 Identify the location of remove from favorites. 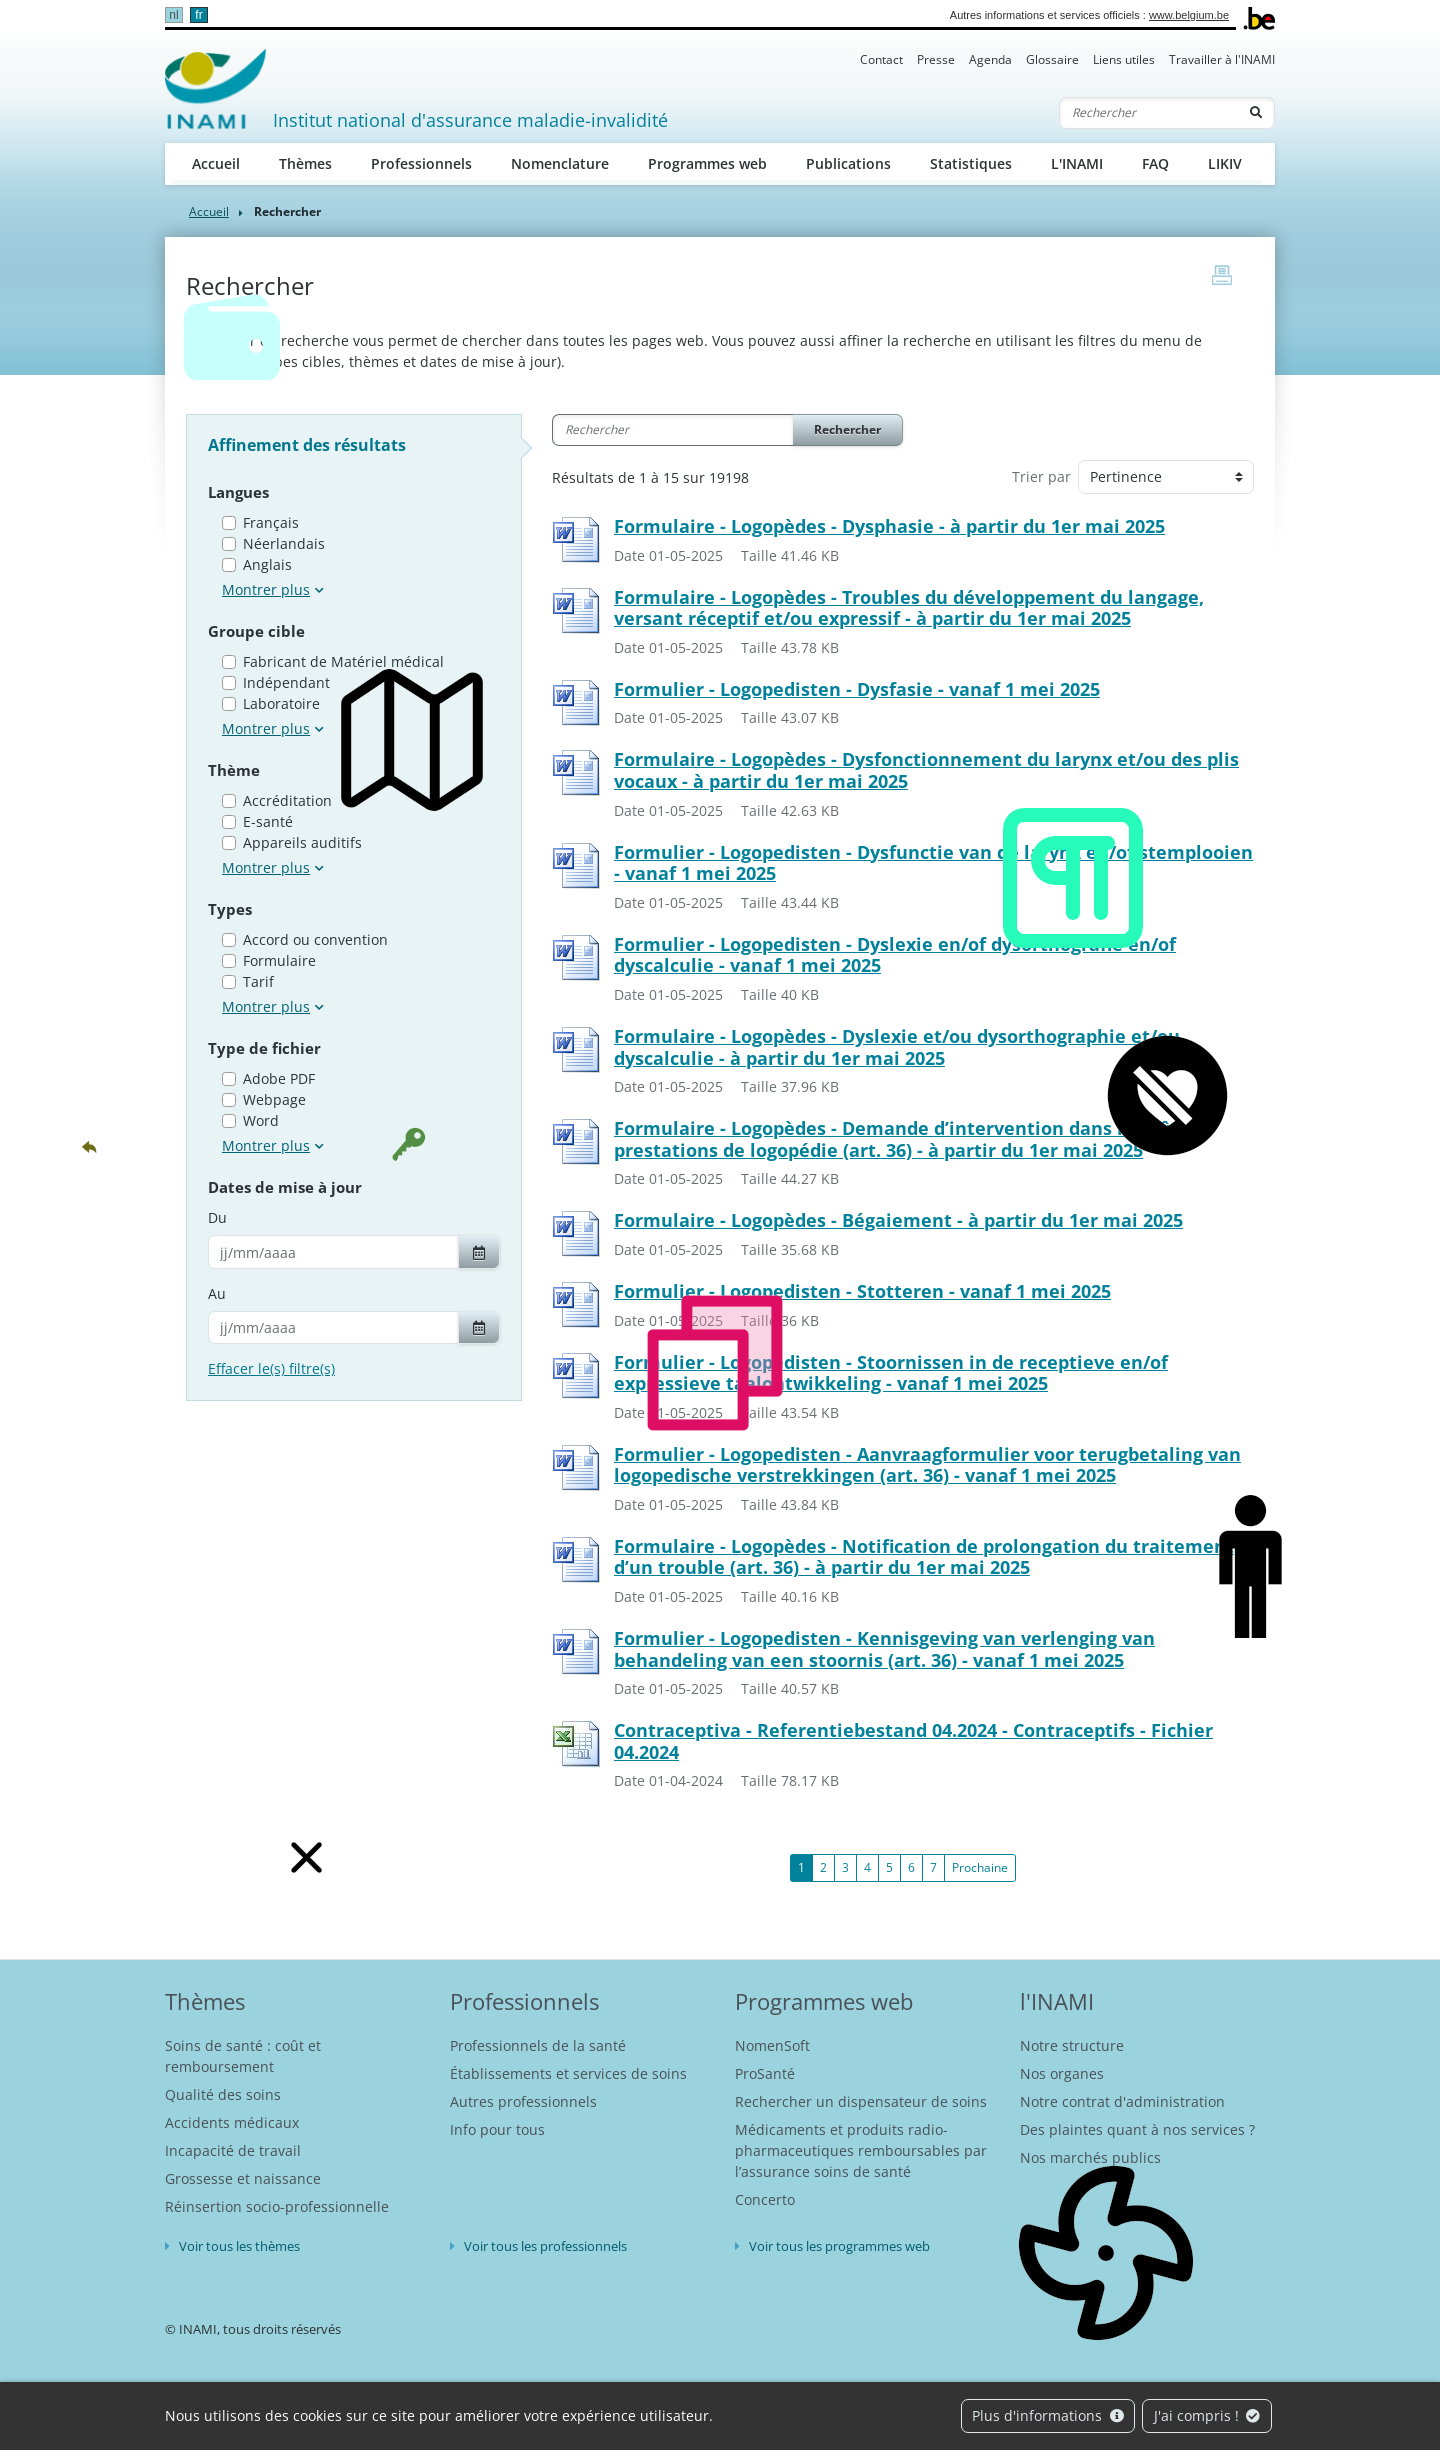
(1167, 1095).